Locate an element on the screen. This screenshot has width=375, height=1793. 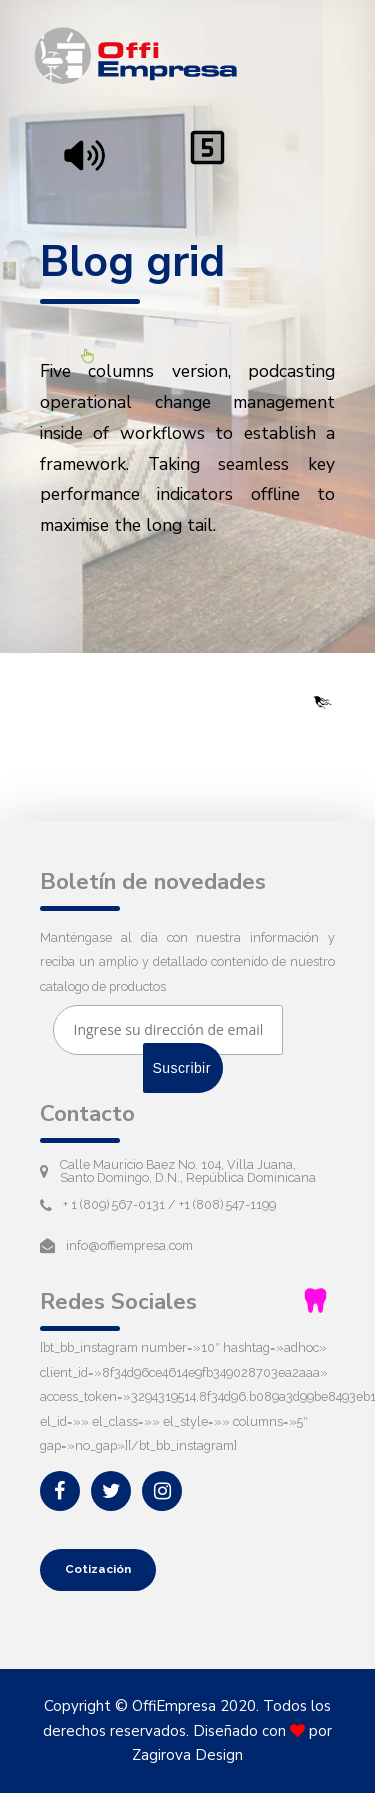
indicates step 5 in a multi-step process is located at coordinates (207, 147).